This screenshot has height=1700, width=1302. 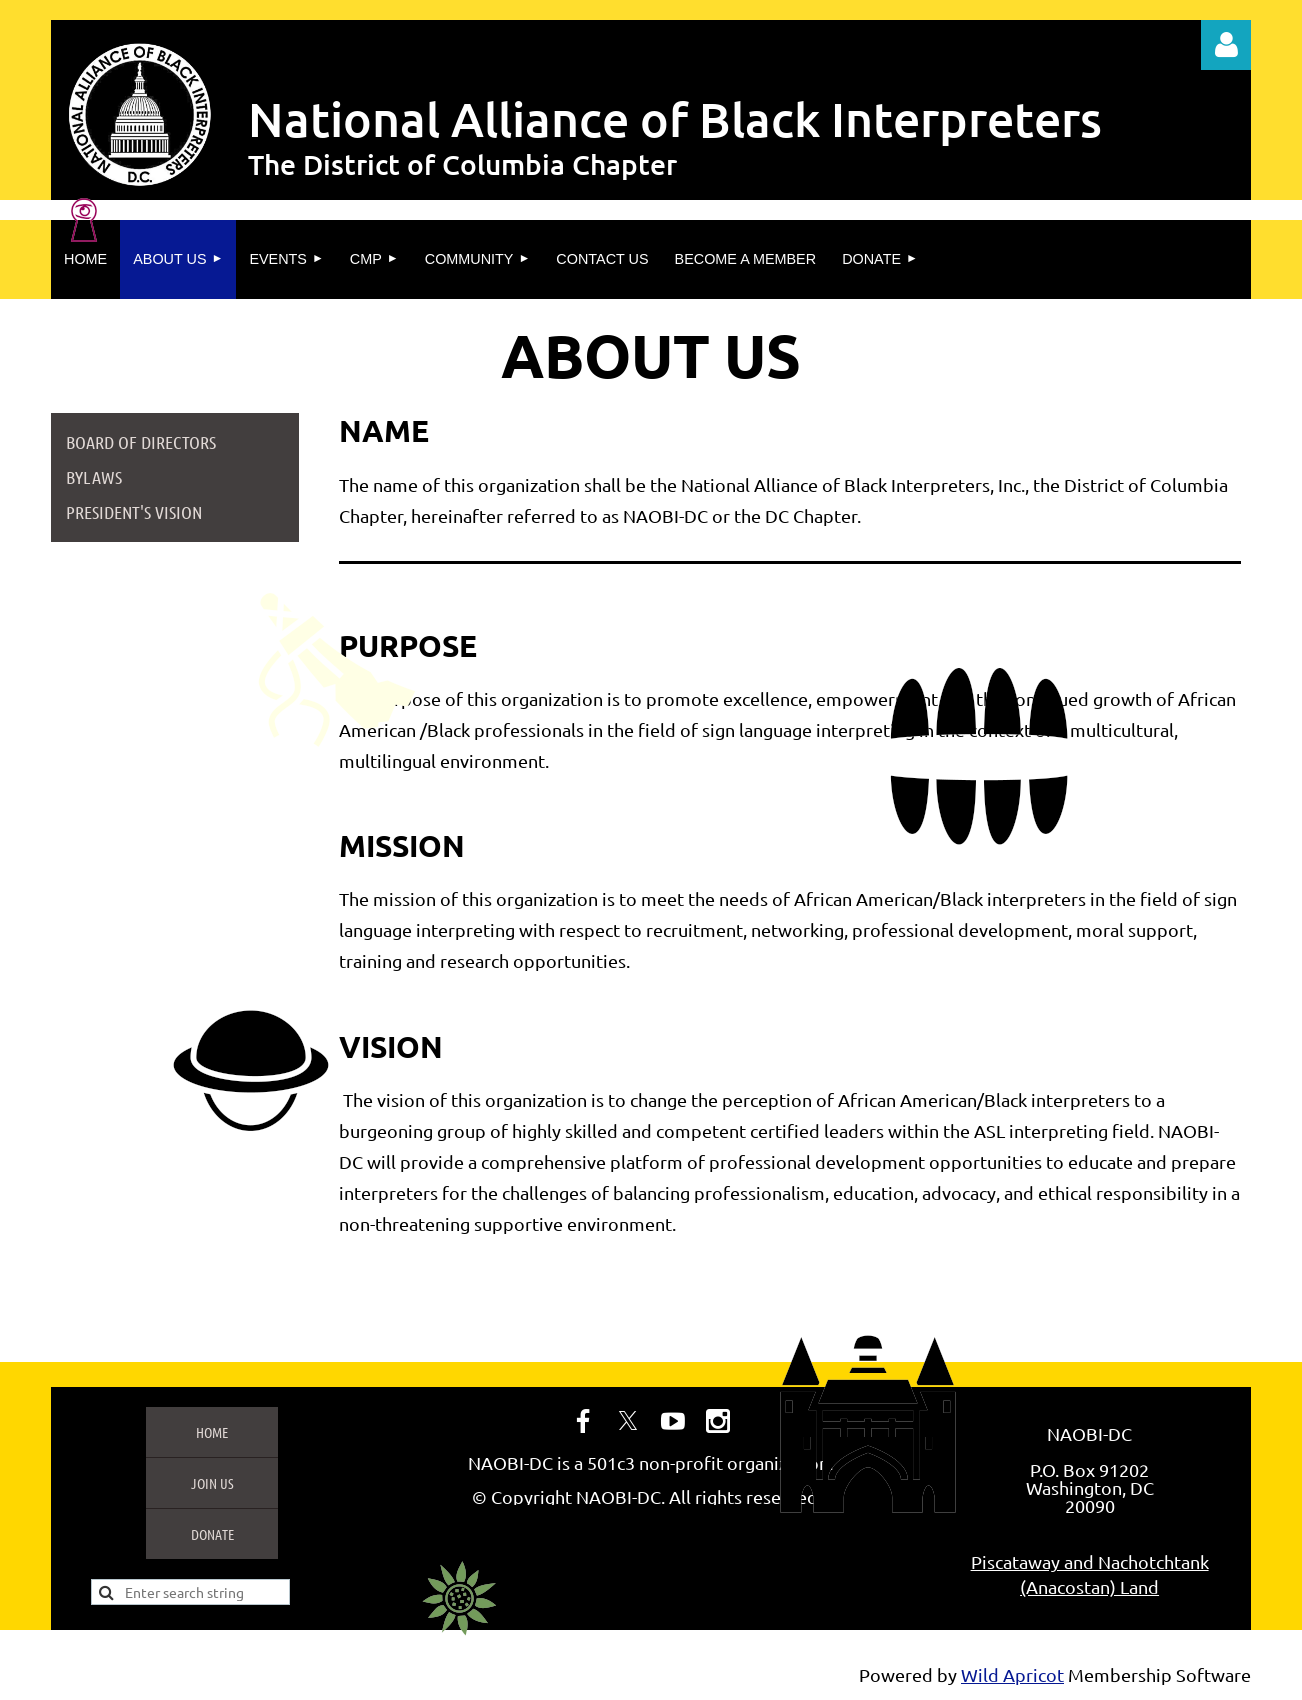 What do you see at coordinates (459, 1598) in the screenshot?
I see `indicates a garden or farming feature in a game` at bounding box center [459, 1598].